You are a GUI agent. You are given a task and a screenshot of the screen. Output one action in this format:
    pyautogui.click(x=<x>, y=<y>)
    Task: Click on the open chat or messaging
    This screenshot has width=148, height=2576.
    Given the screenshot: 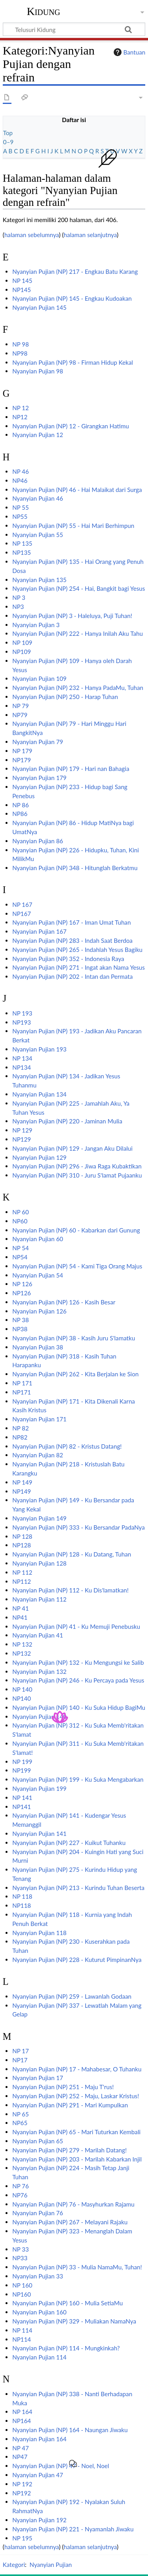 What is the action you would take?
    pyautogui.click(x=73, y=2463)
    